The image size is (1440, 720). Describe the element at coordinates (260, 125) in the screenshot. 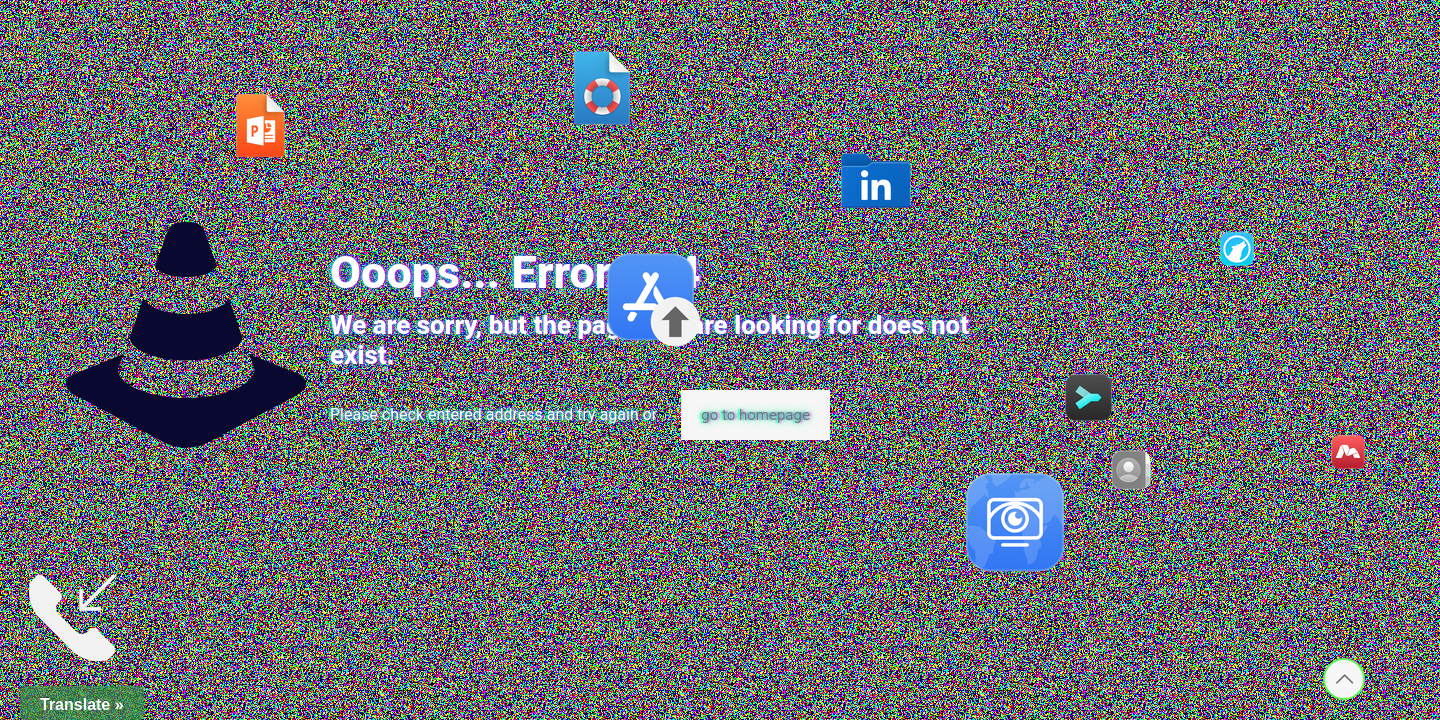

I see `a Microsoft PowerPoint file` at that location.